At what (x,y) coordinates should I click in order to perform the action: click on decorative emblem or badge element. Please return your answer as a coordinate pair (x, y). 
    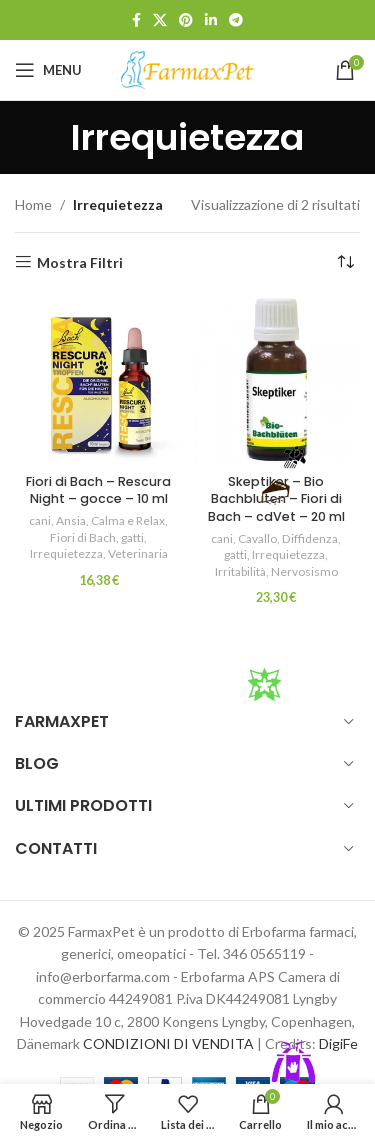
    Looking at the image, I should click on (264, 684).